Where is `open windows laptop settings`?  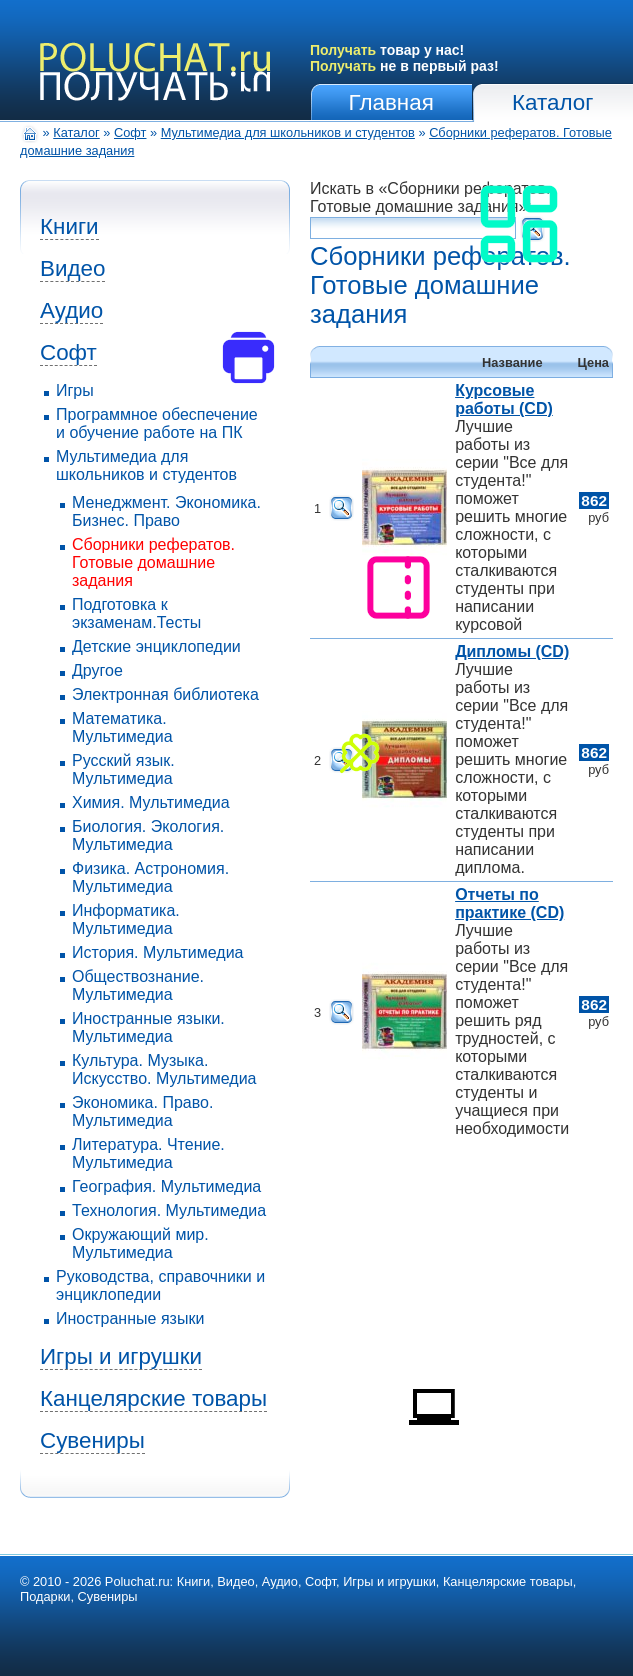
open windows laptop settings is located at coordinates (434, 1408).